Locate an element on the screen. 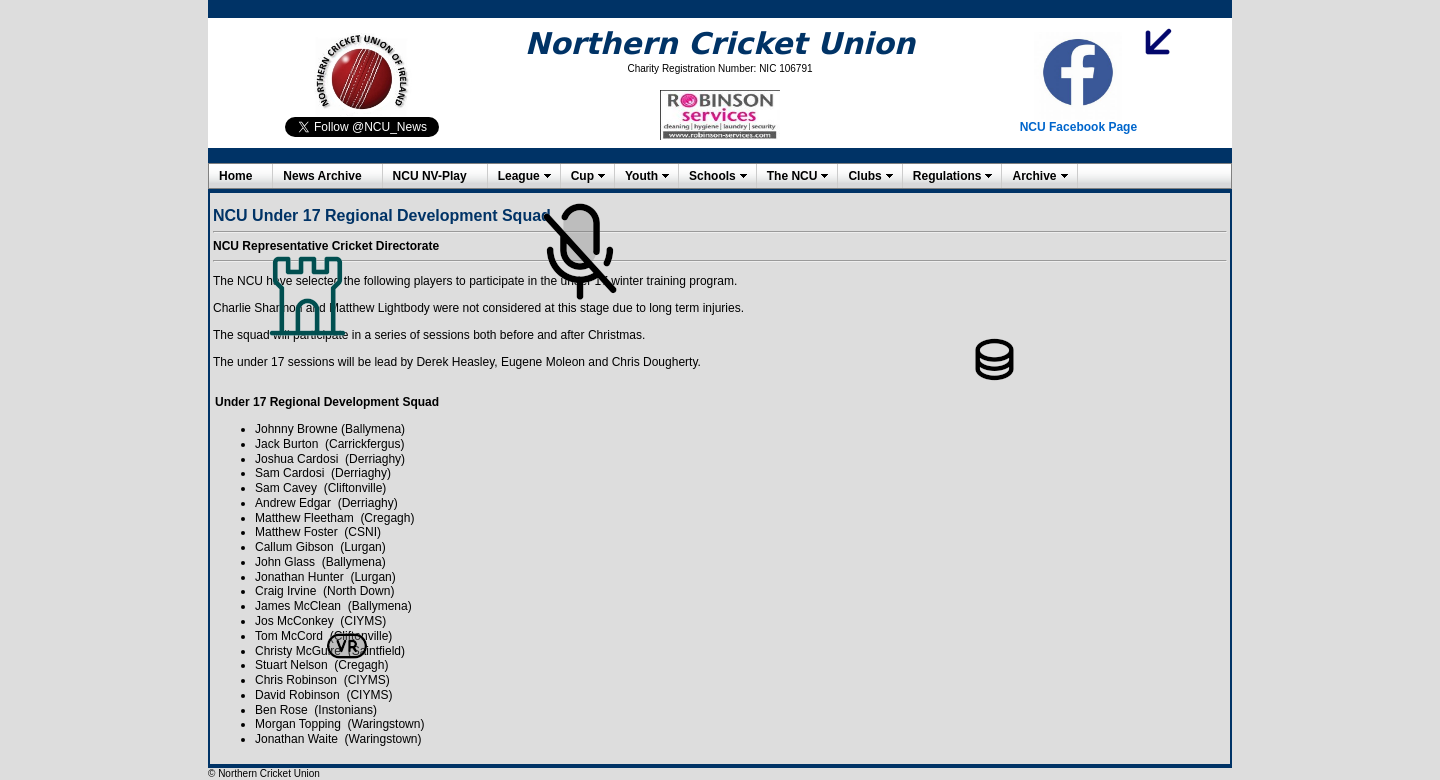 Image resolution: width=1440 pixels, height=780 pixels. navigate to previous or lower-left content is located at coordinates (1158, 41).